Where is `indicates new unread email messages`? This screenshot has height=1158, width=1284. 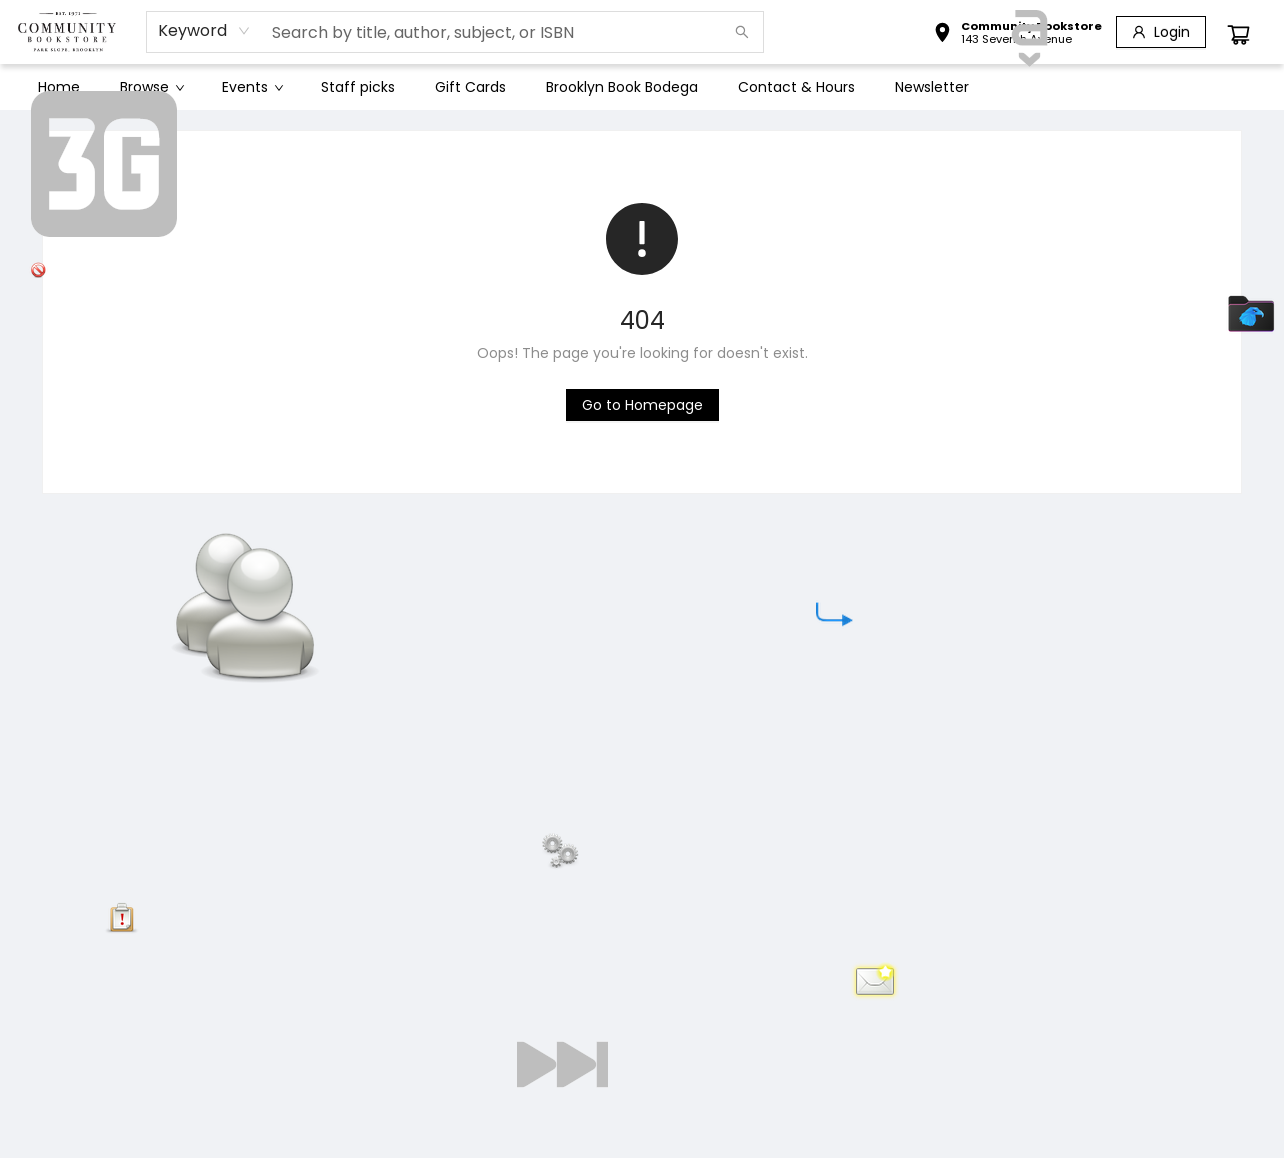
indicates new unread email messages is located at coordinates (874, 981).